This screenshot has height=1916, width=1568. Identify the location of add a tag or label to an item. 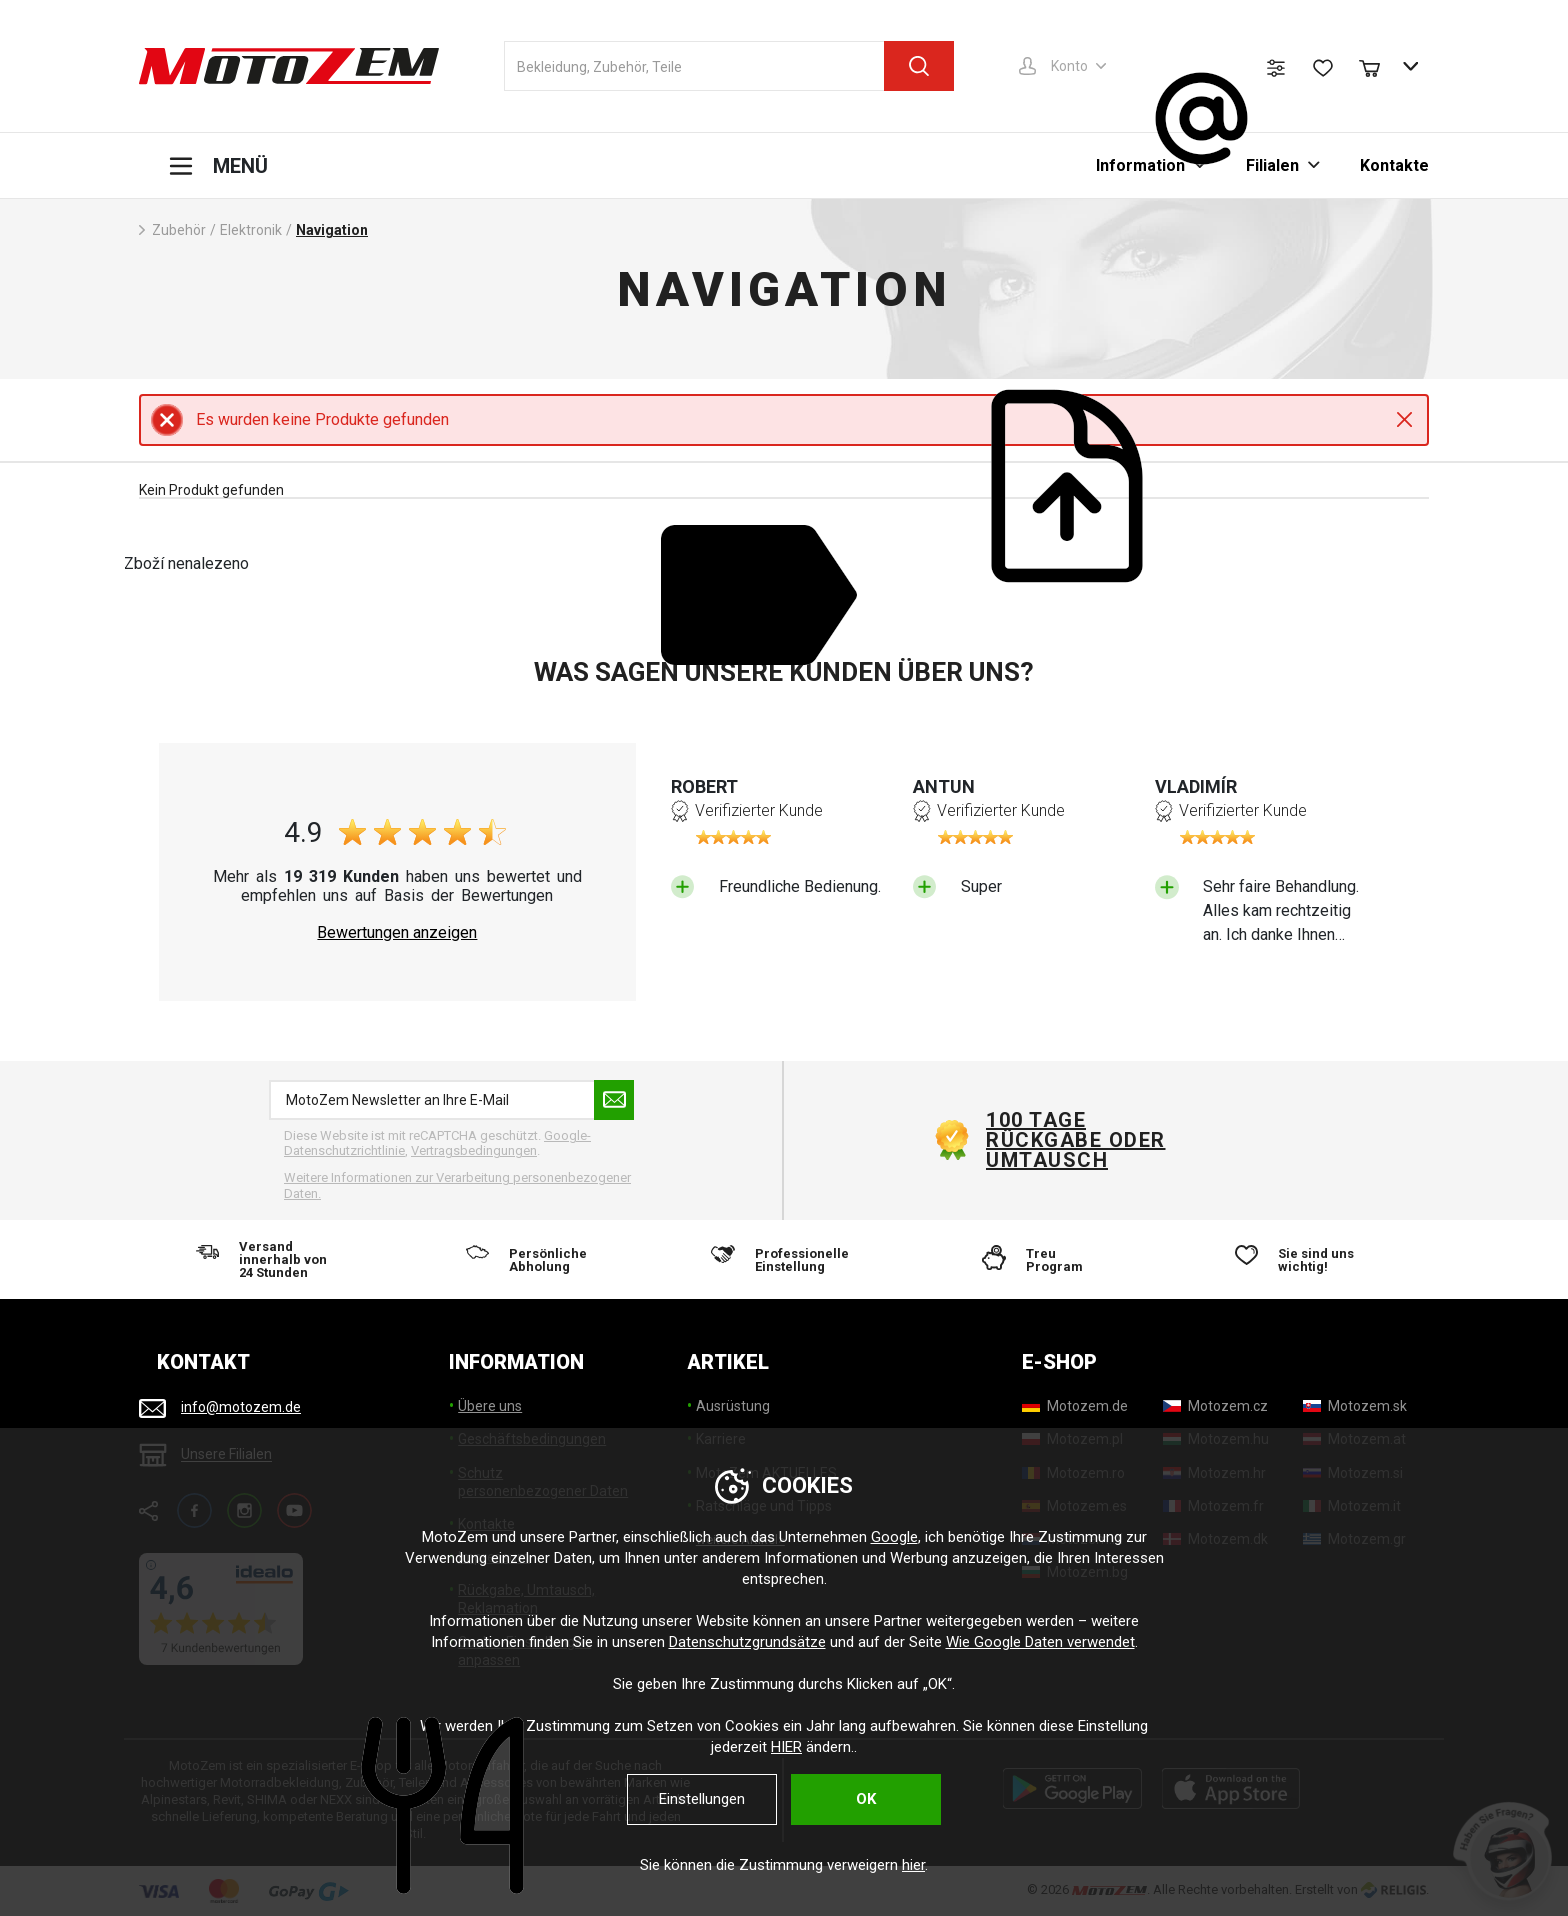
(752, 595).